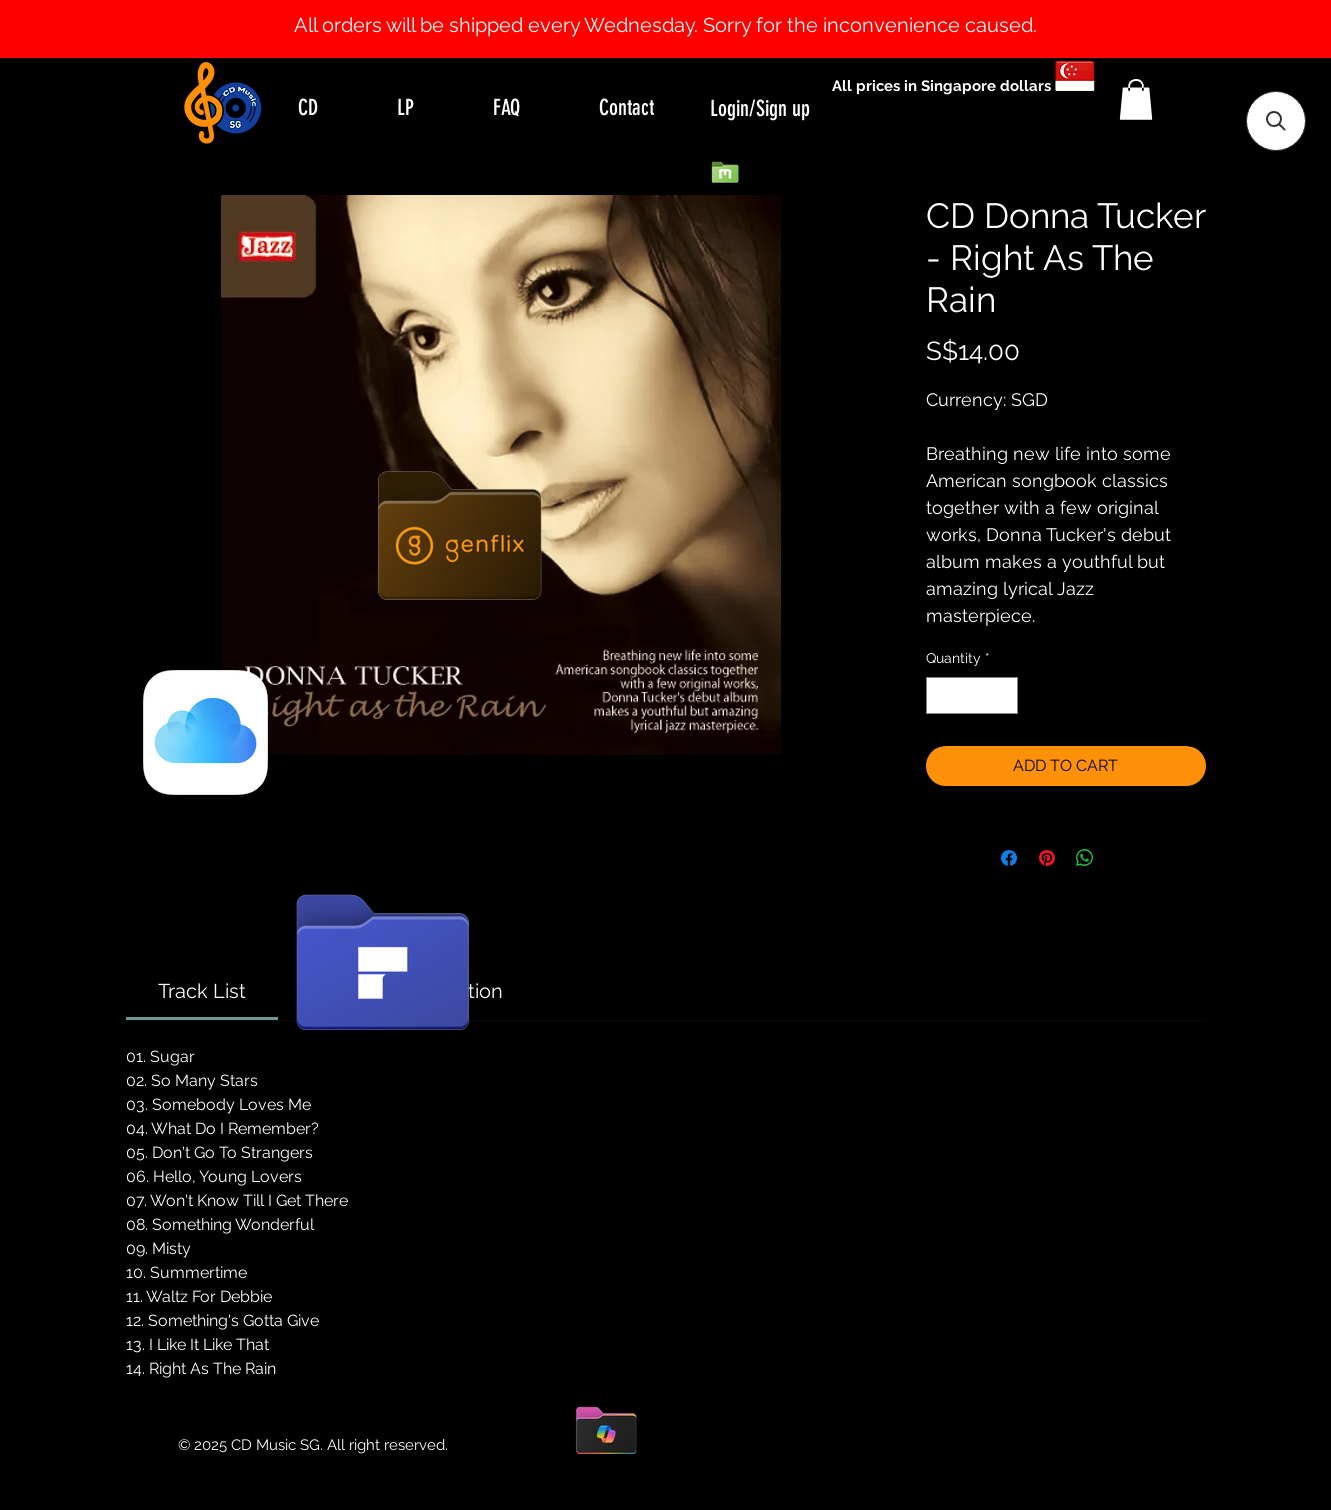 The image size is (1331, 1510). I want to click on open iCloud+ settings and subscription management, so click(205, 732).